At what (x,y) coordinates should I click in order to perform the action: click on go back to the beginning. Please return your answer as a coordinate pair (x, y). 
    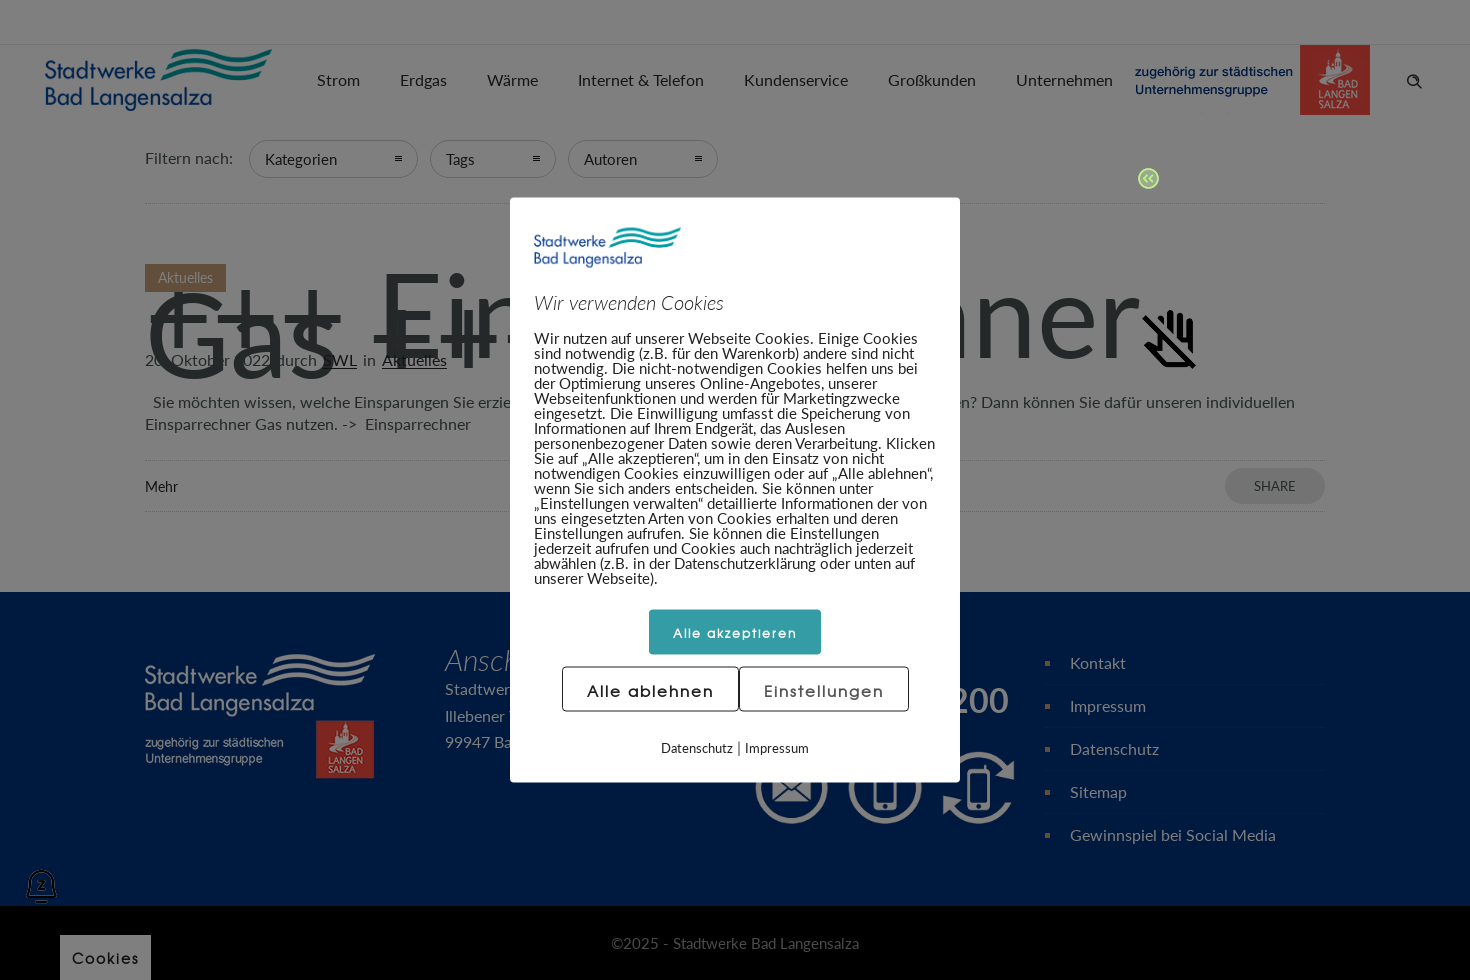
    Looking at the image, I should click on (1148, 178).